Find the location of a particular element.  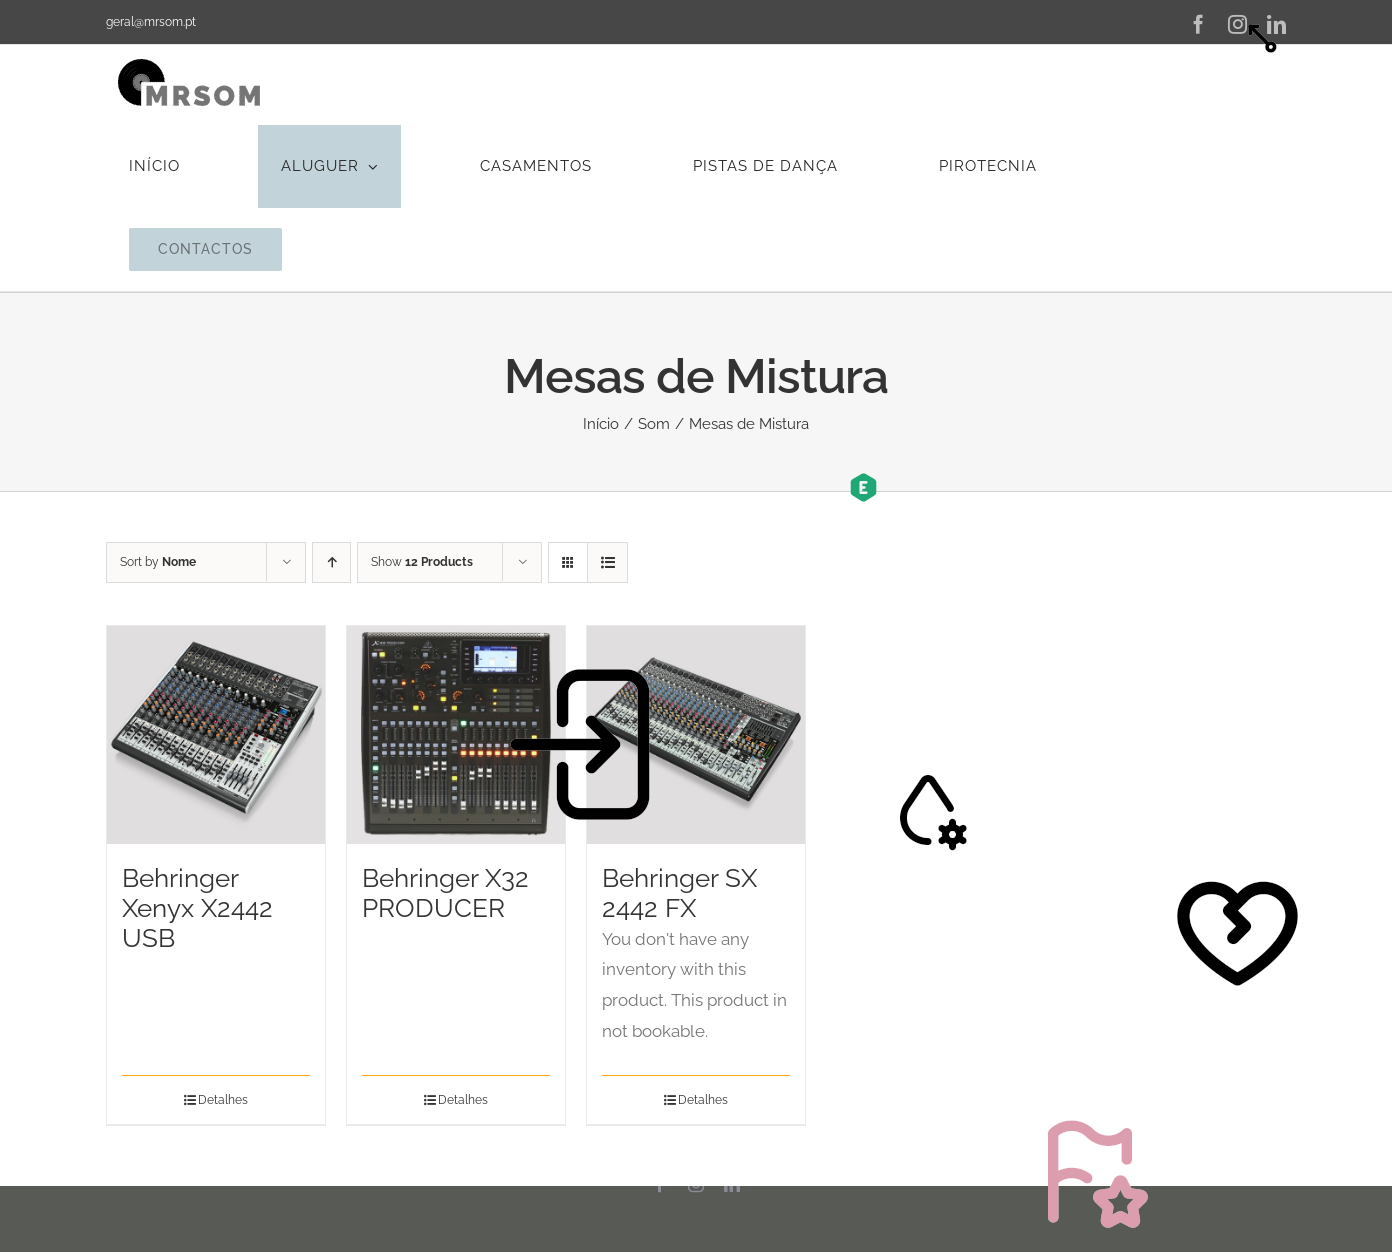

log in to your account is located at coordinates (591, 744).